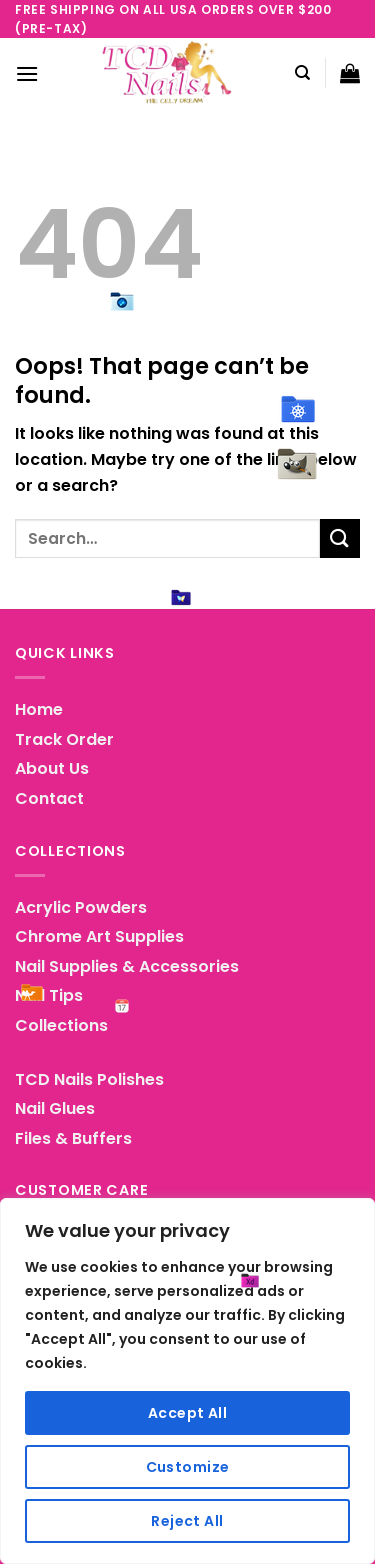  Describe the element at coordinates (122, 1006) in the screenshot. I see `view calendar events and reminders` at that location.